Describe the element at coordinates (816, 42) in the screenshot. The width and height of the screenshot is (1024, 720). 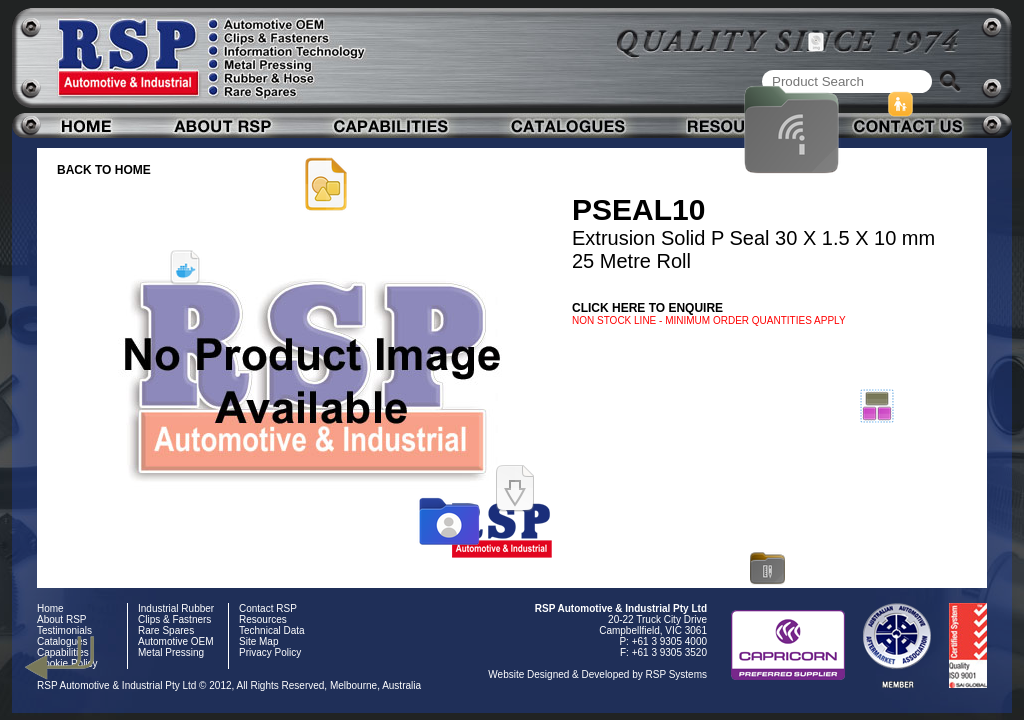
I see `raw disk image file type indicator` at that location.